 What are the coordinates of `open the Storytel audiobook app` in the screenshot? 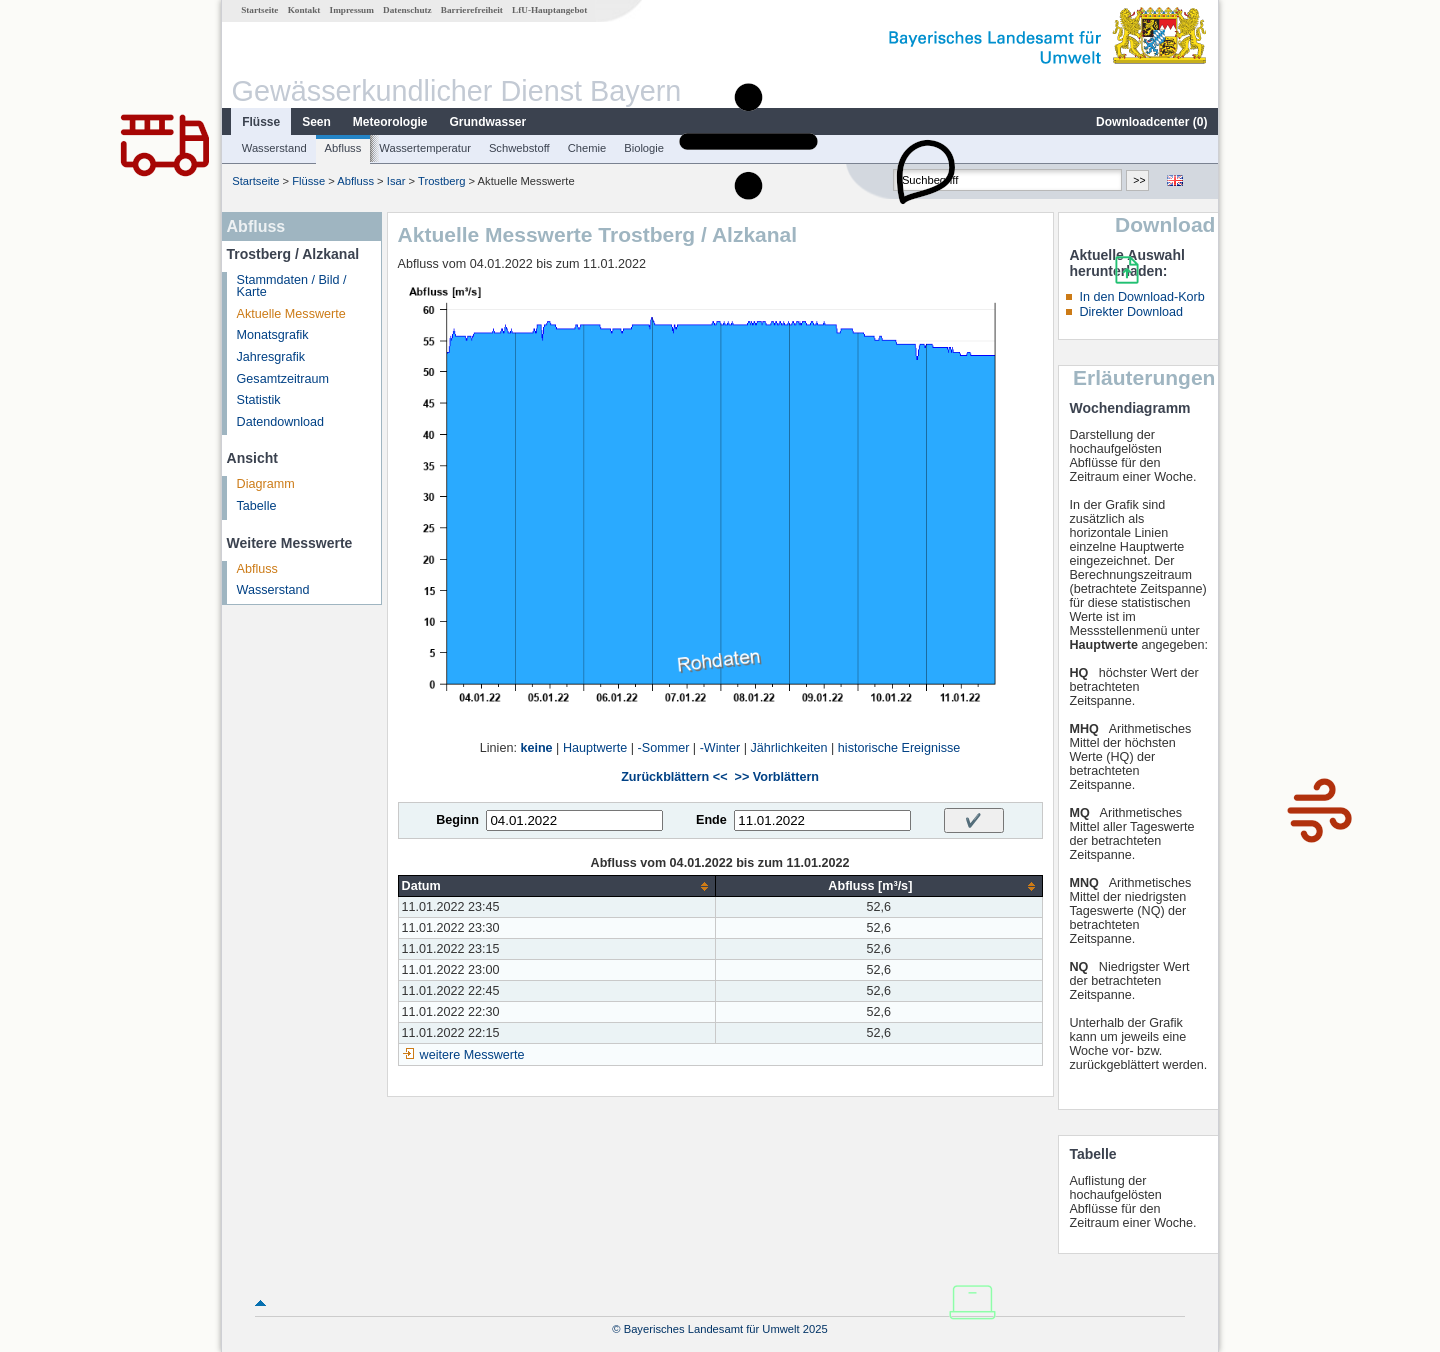 It's located at (926, 172).